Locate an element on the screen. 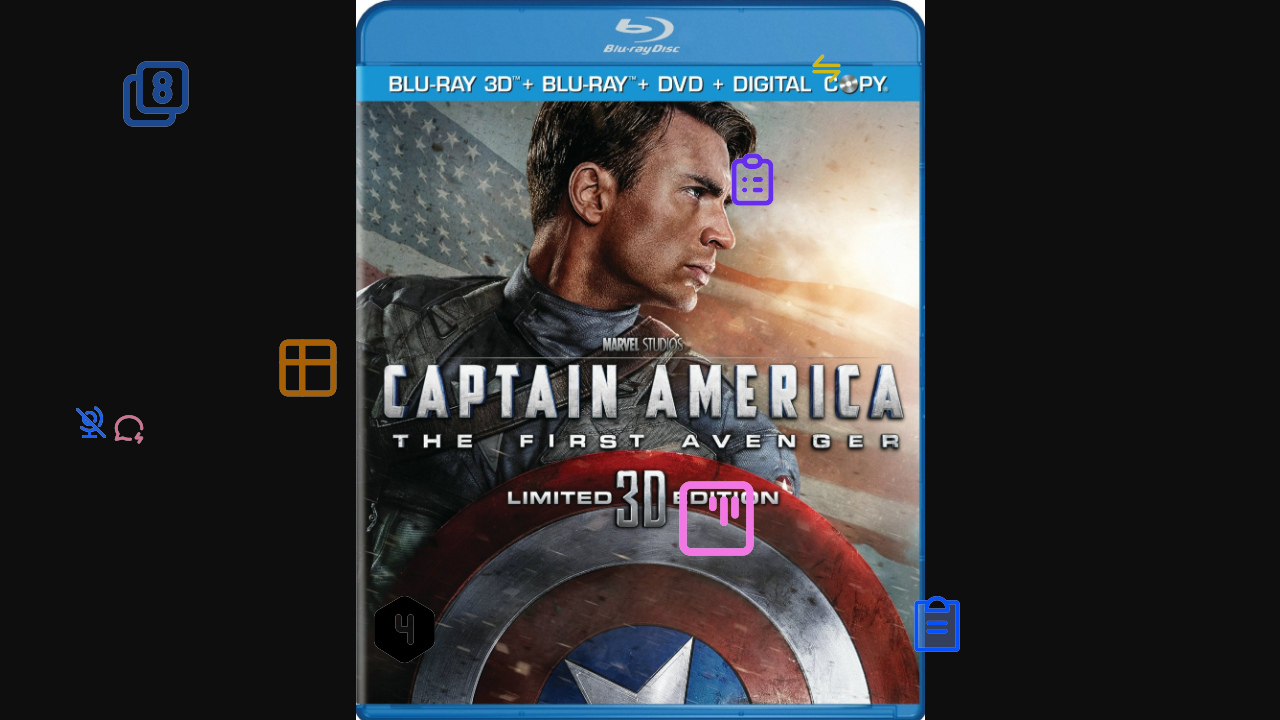  send a quick or instant message is located at coordinates (129, 428).